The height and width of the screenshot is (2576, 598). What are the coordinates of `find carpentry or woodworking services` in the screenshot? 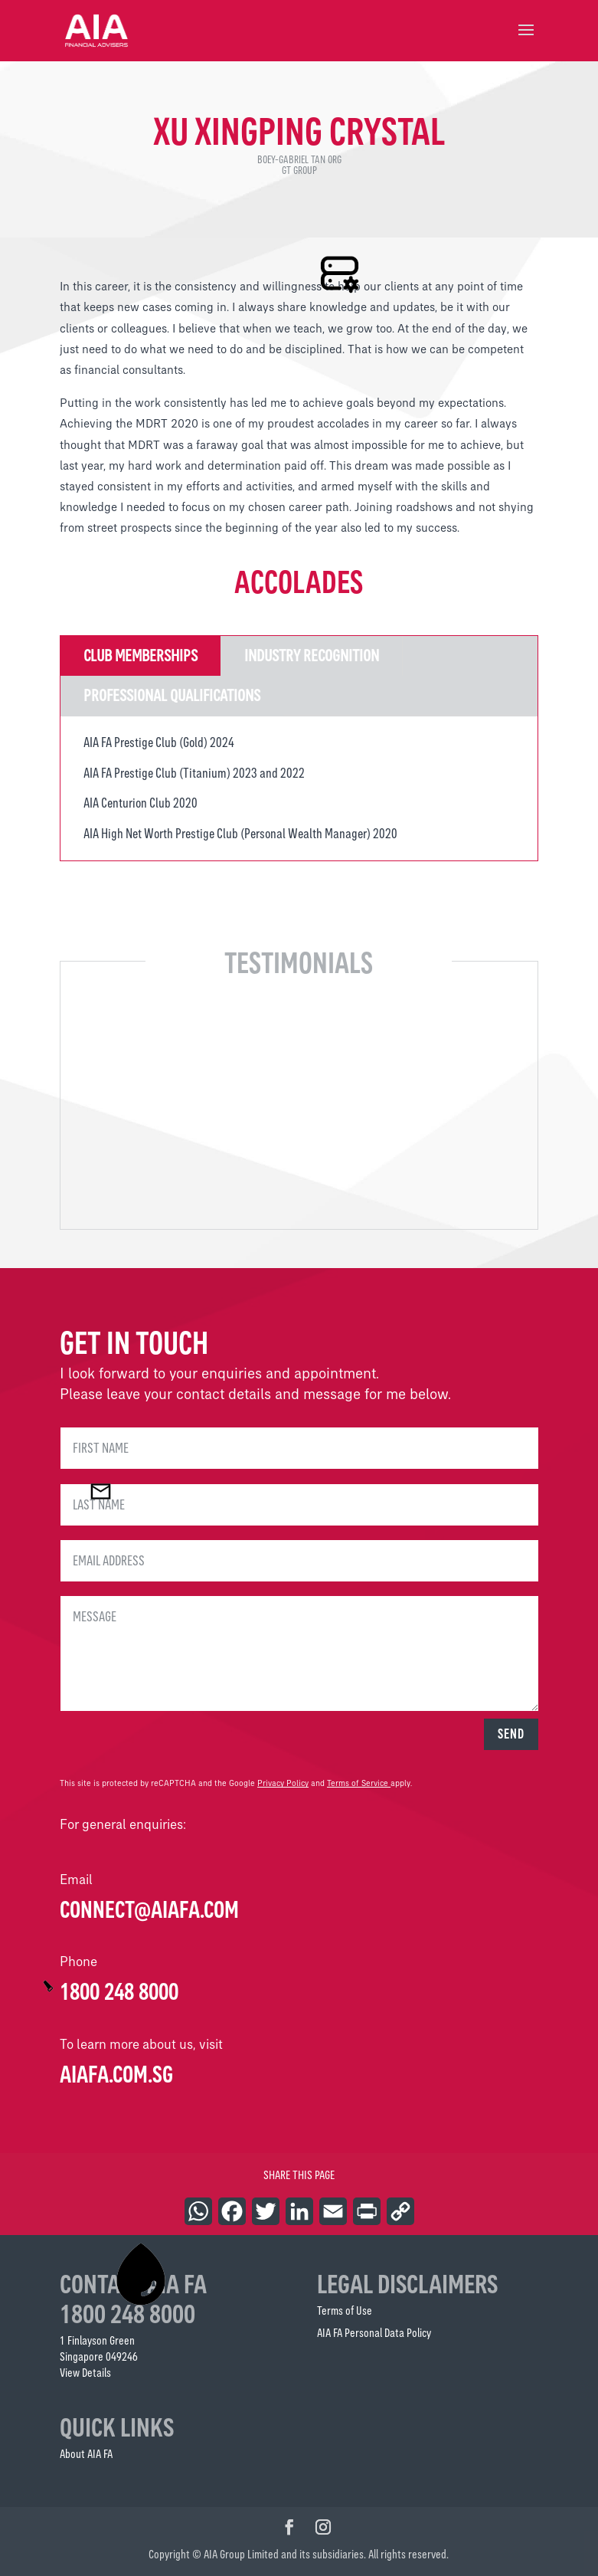 It's located at (48, 1986).